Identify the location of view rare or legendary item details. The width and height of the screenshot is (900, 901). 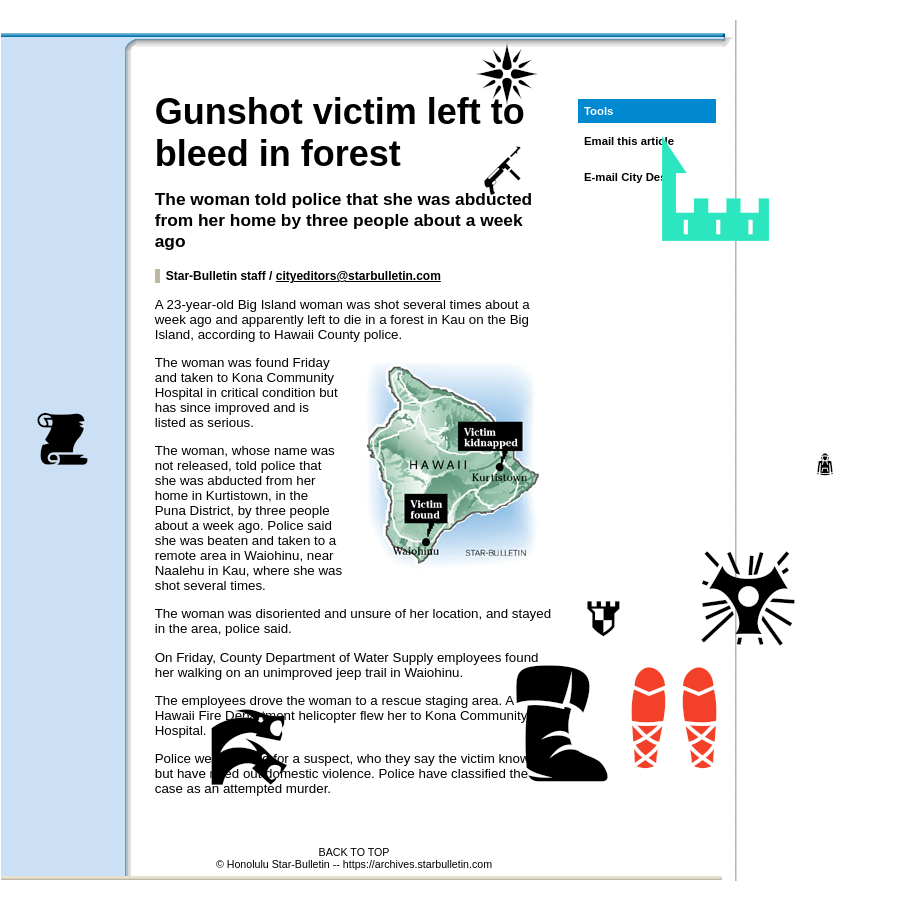
(748, 598).